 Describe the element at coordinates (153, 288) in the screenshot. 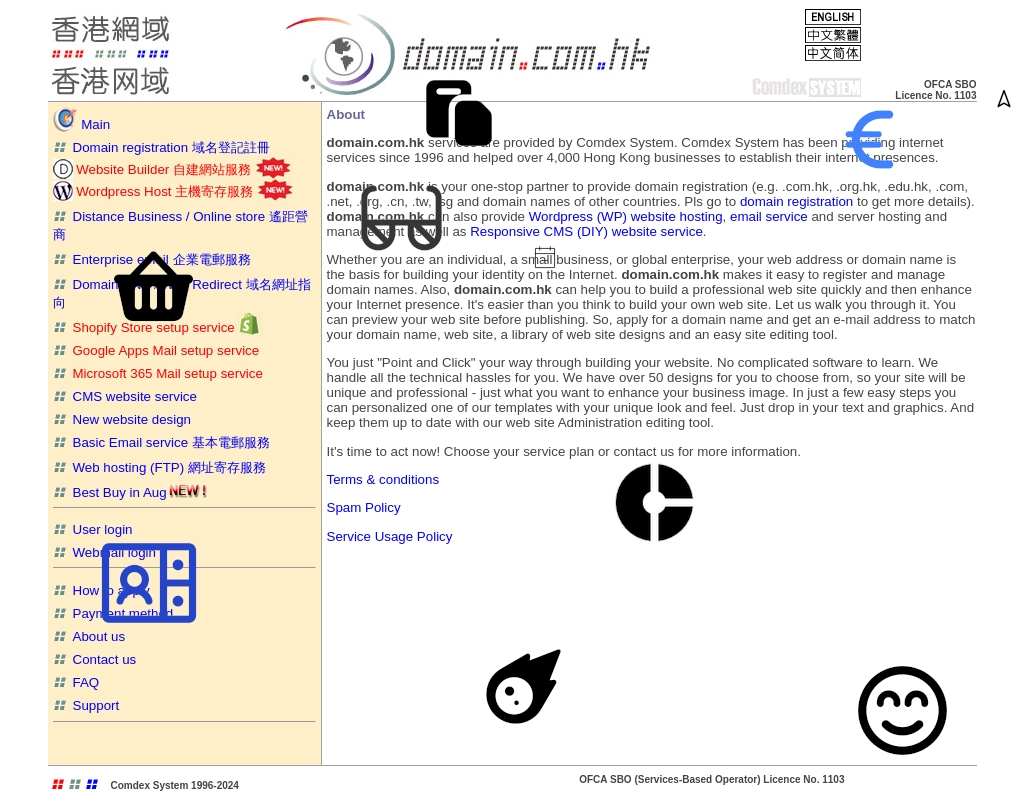

I see `view your shopping basket` at that location.